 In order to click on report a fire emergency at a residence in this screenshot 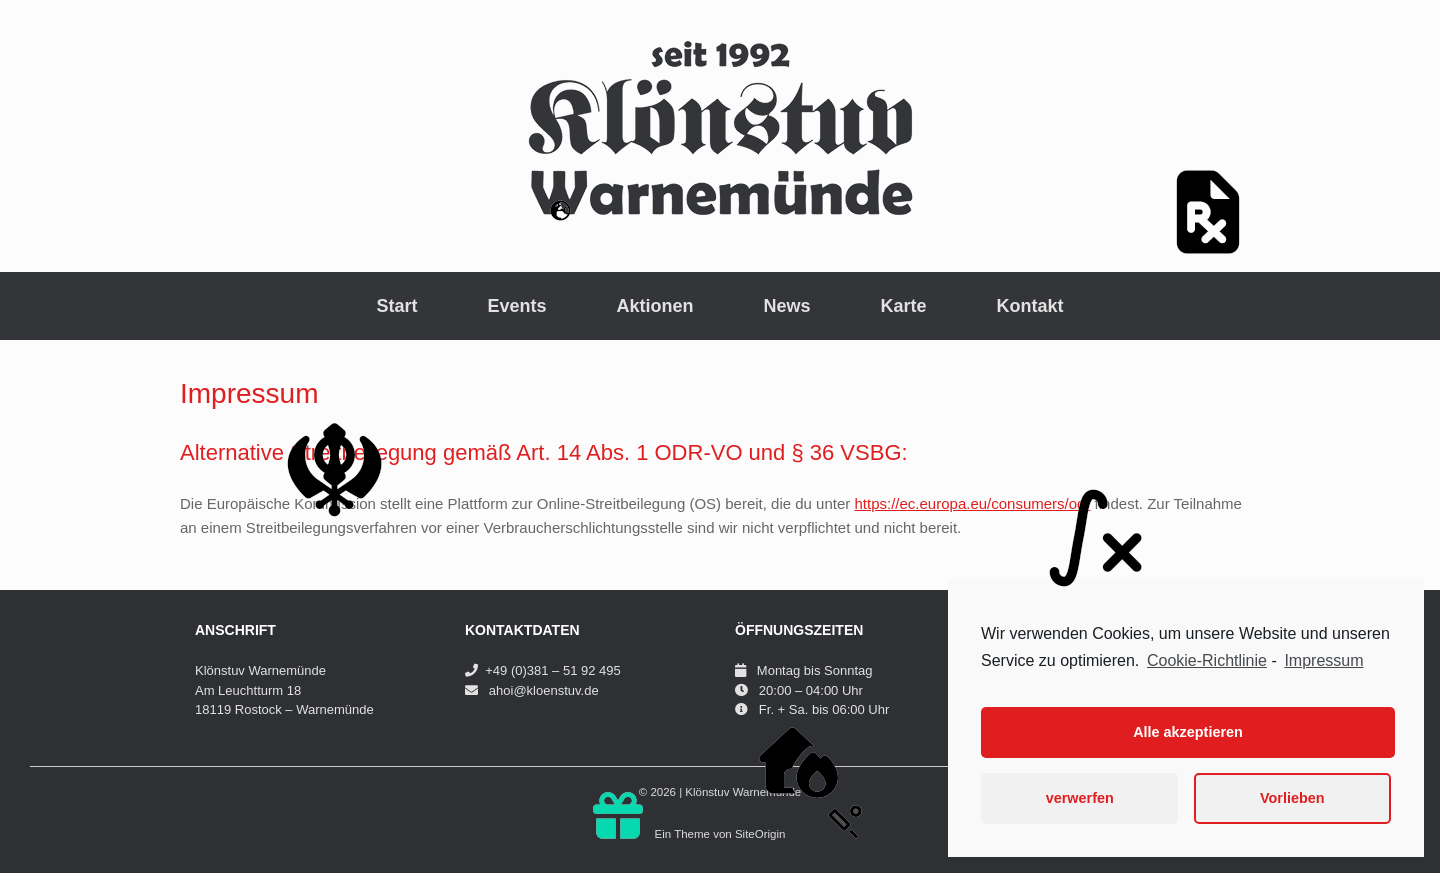, I will do `click(796, 760)`.